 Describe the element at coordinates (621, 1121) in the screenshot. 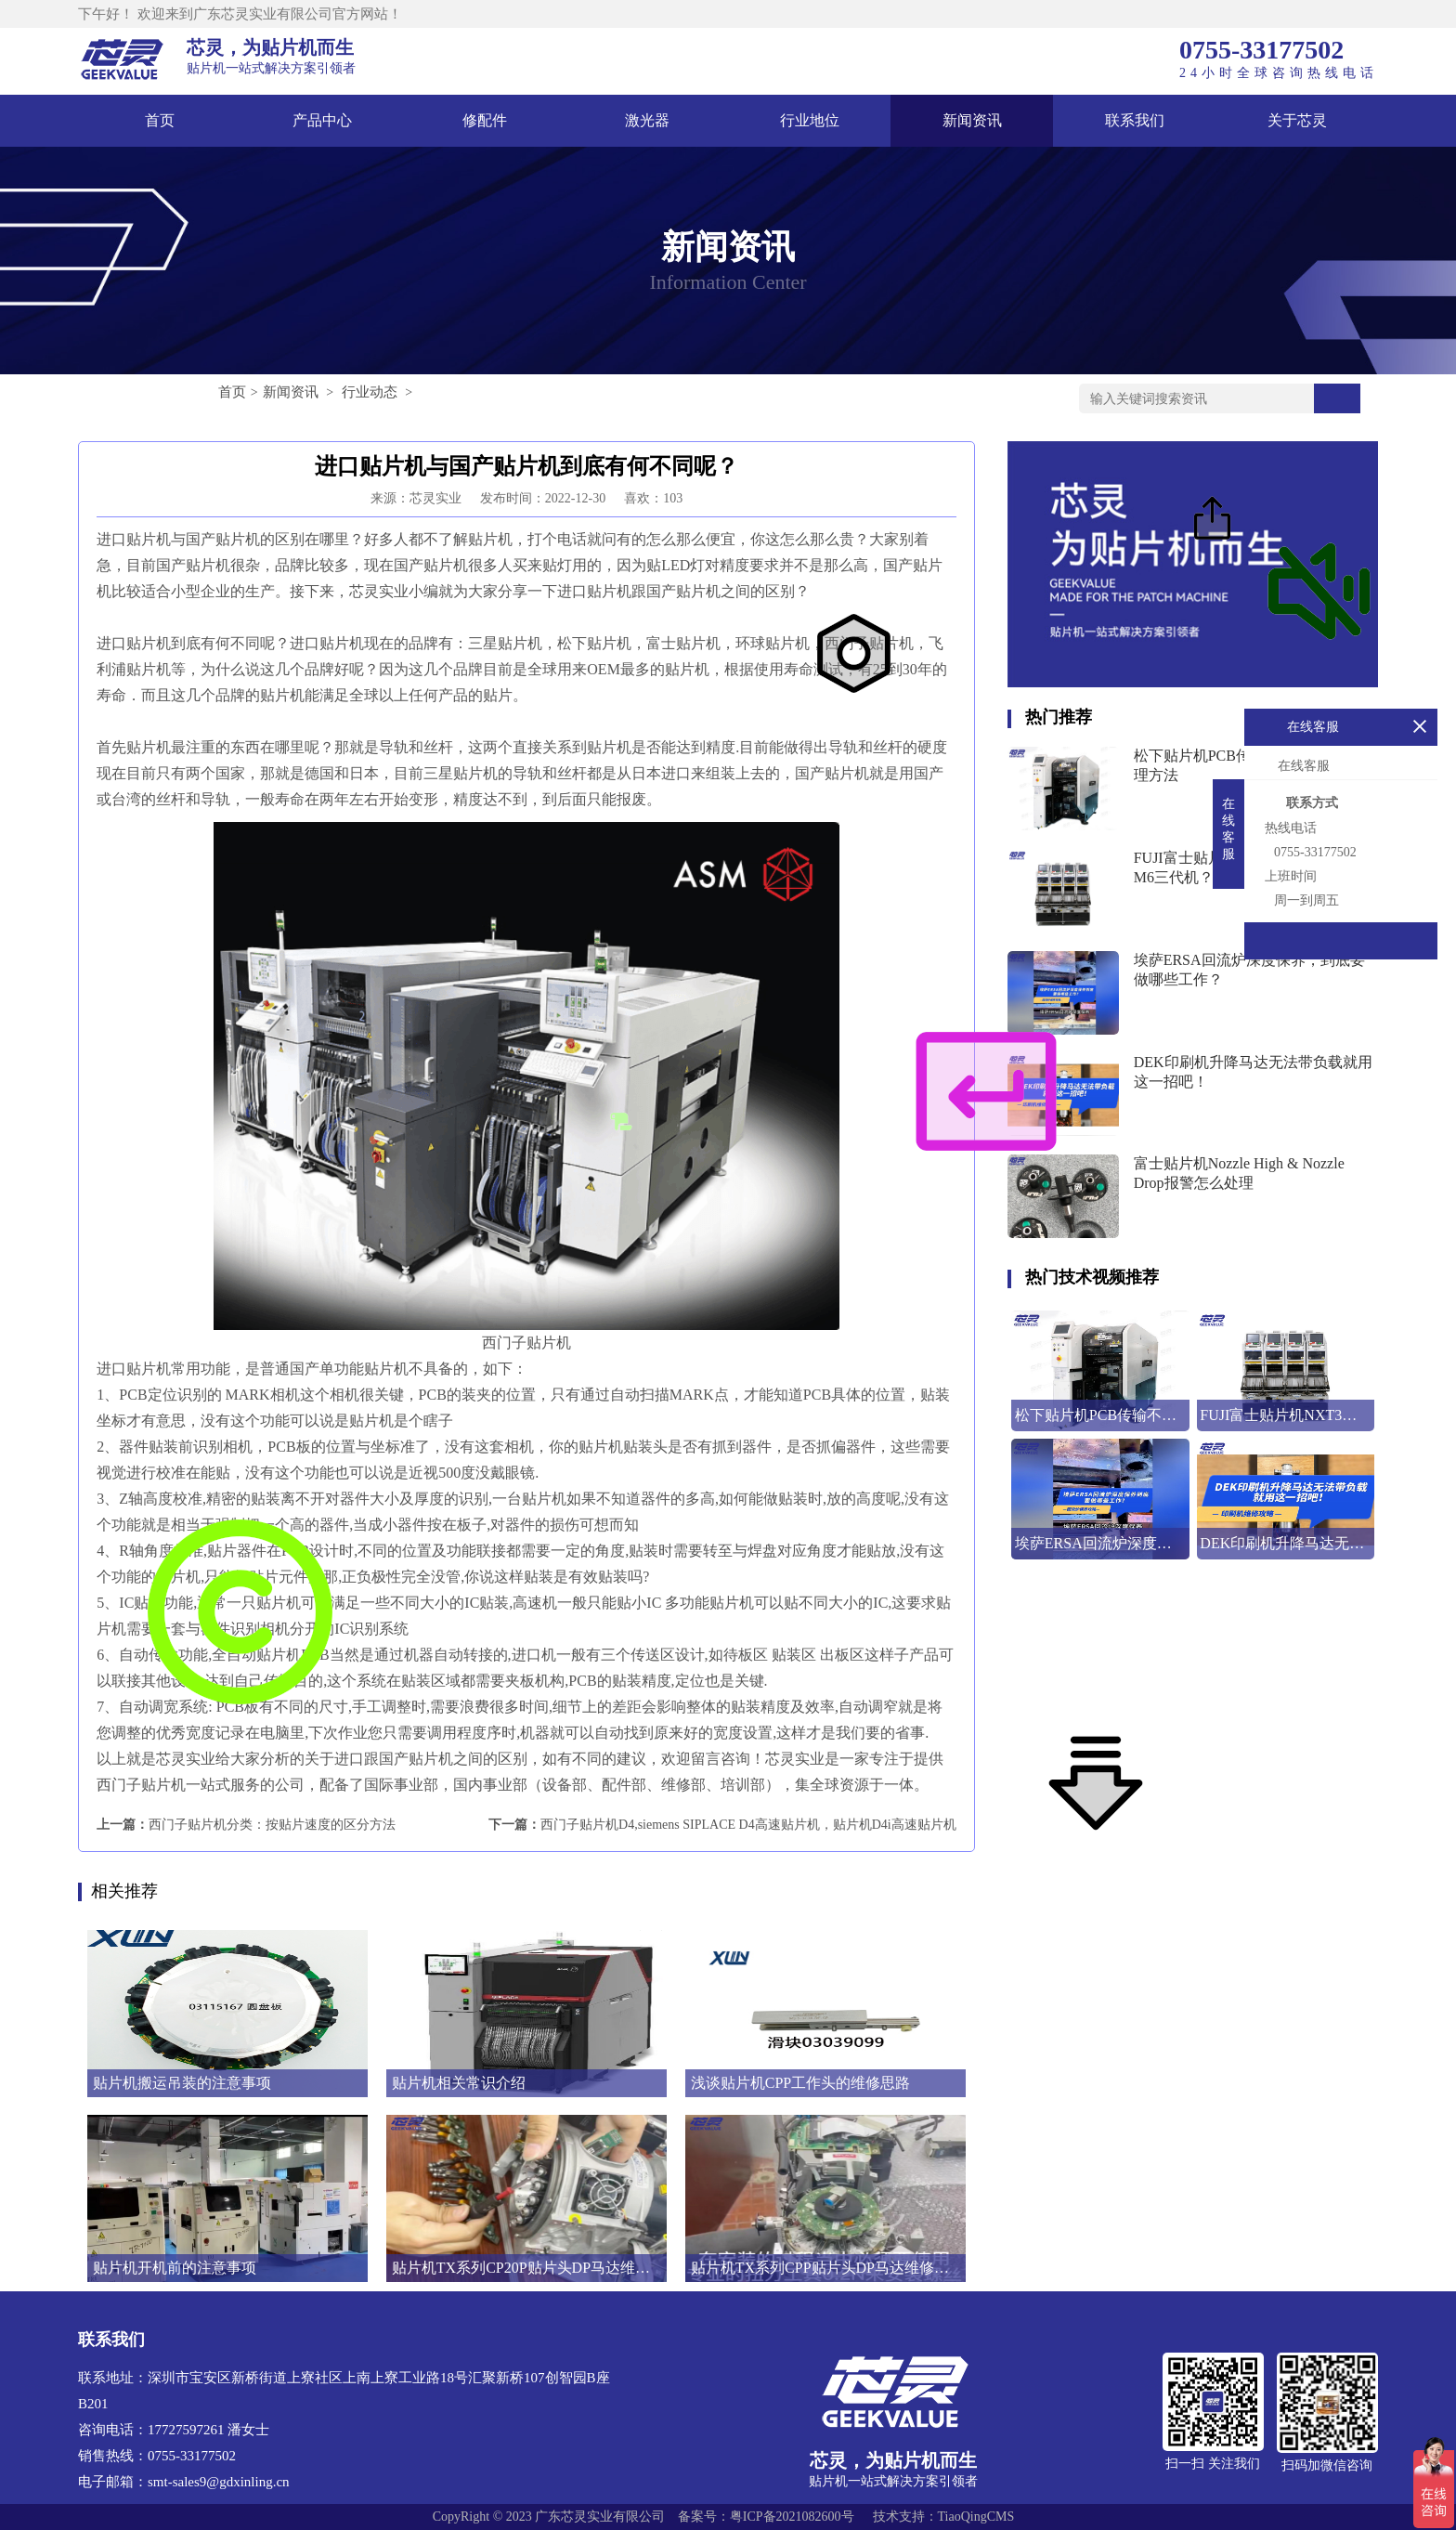

I see `view terms and conditions or legal document` at that location.